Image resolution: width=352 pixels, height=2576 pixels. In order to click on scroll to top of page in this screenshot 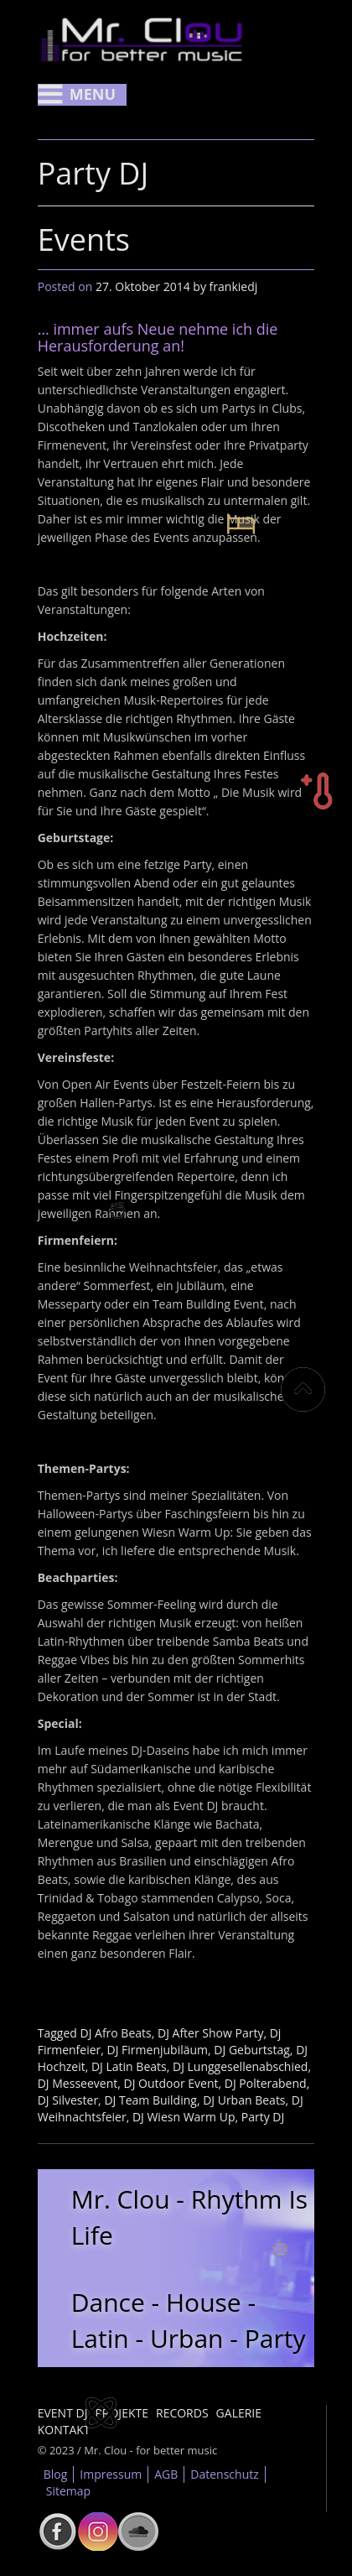, I will do `click(303, 1389)`.